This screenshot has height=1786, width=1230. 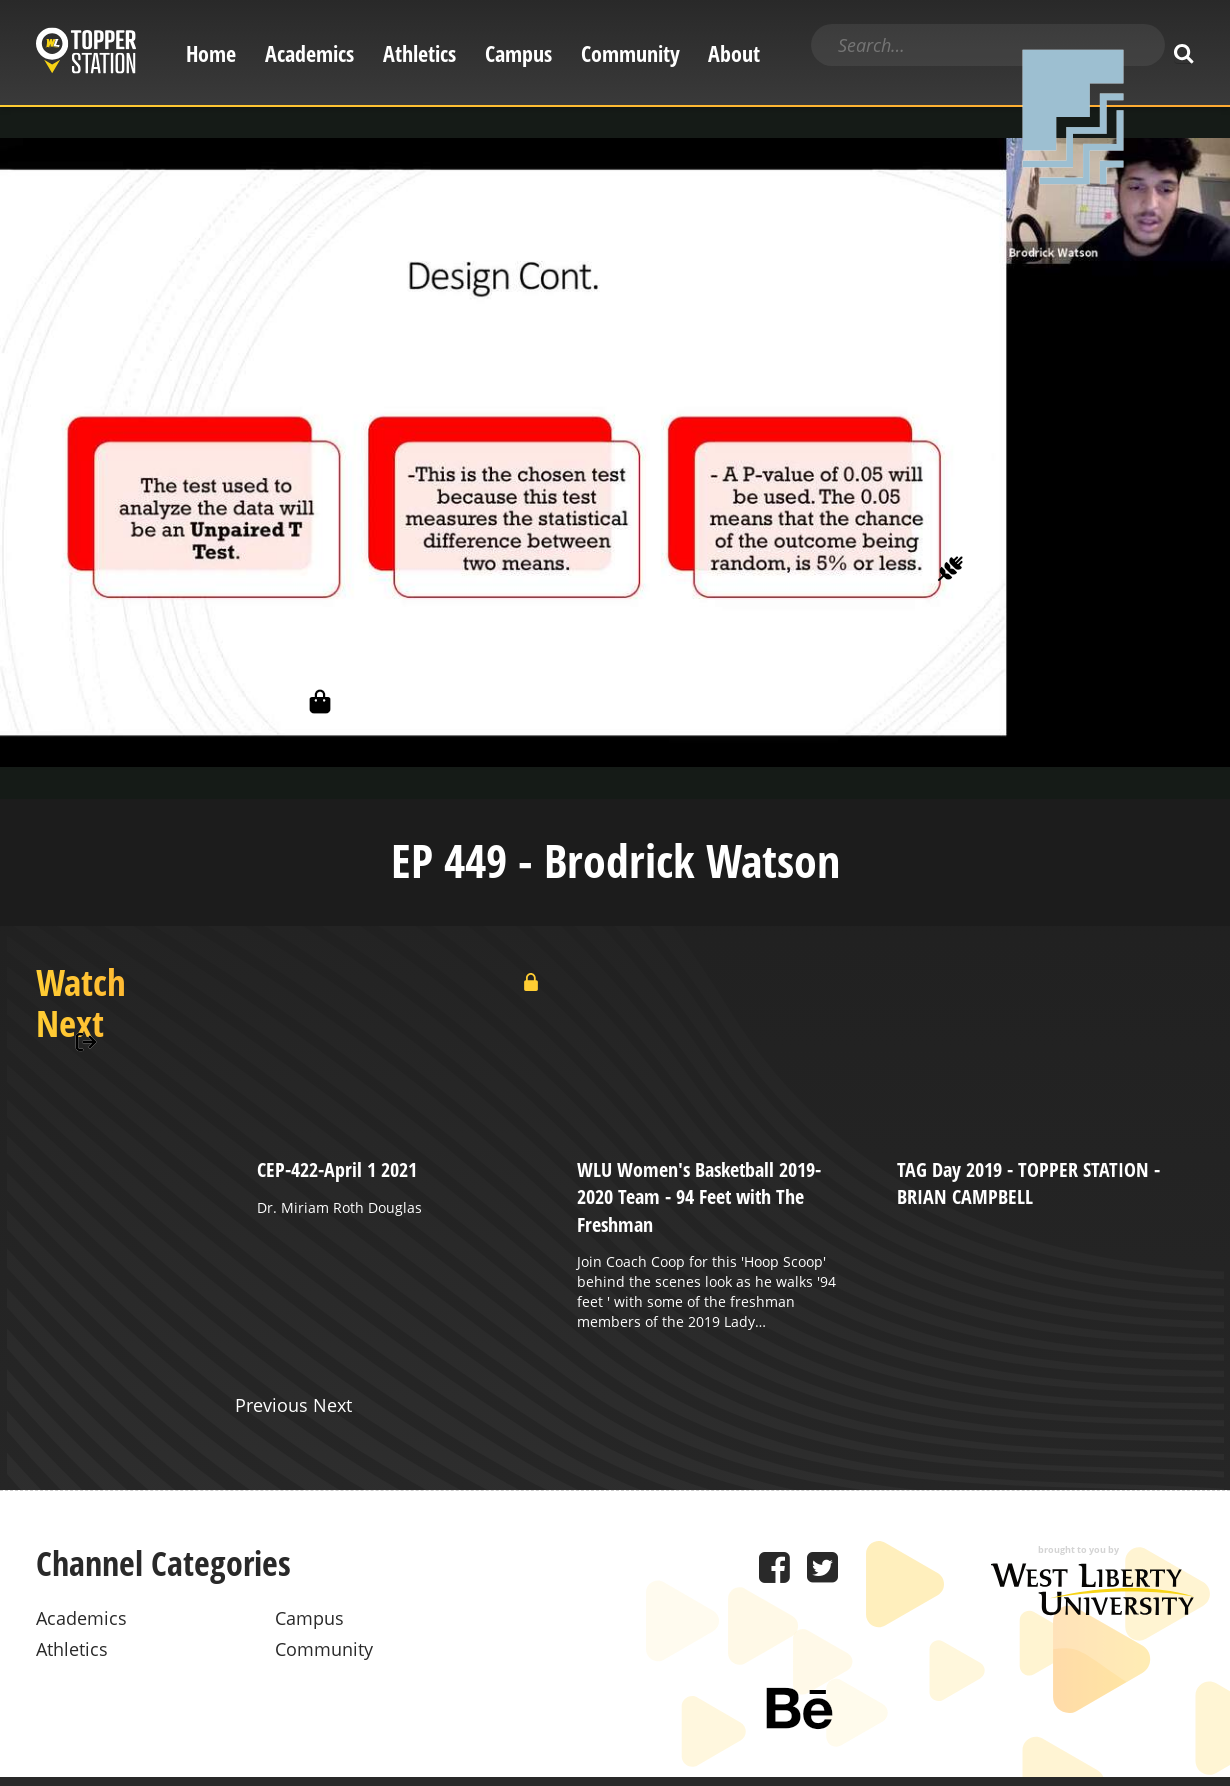 I want to click on indicates wheat or grain content in food items, so click(x=951, y=568).